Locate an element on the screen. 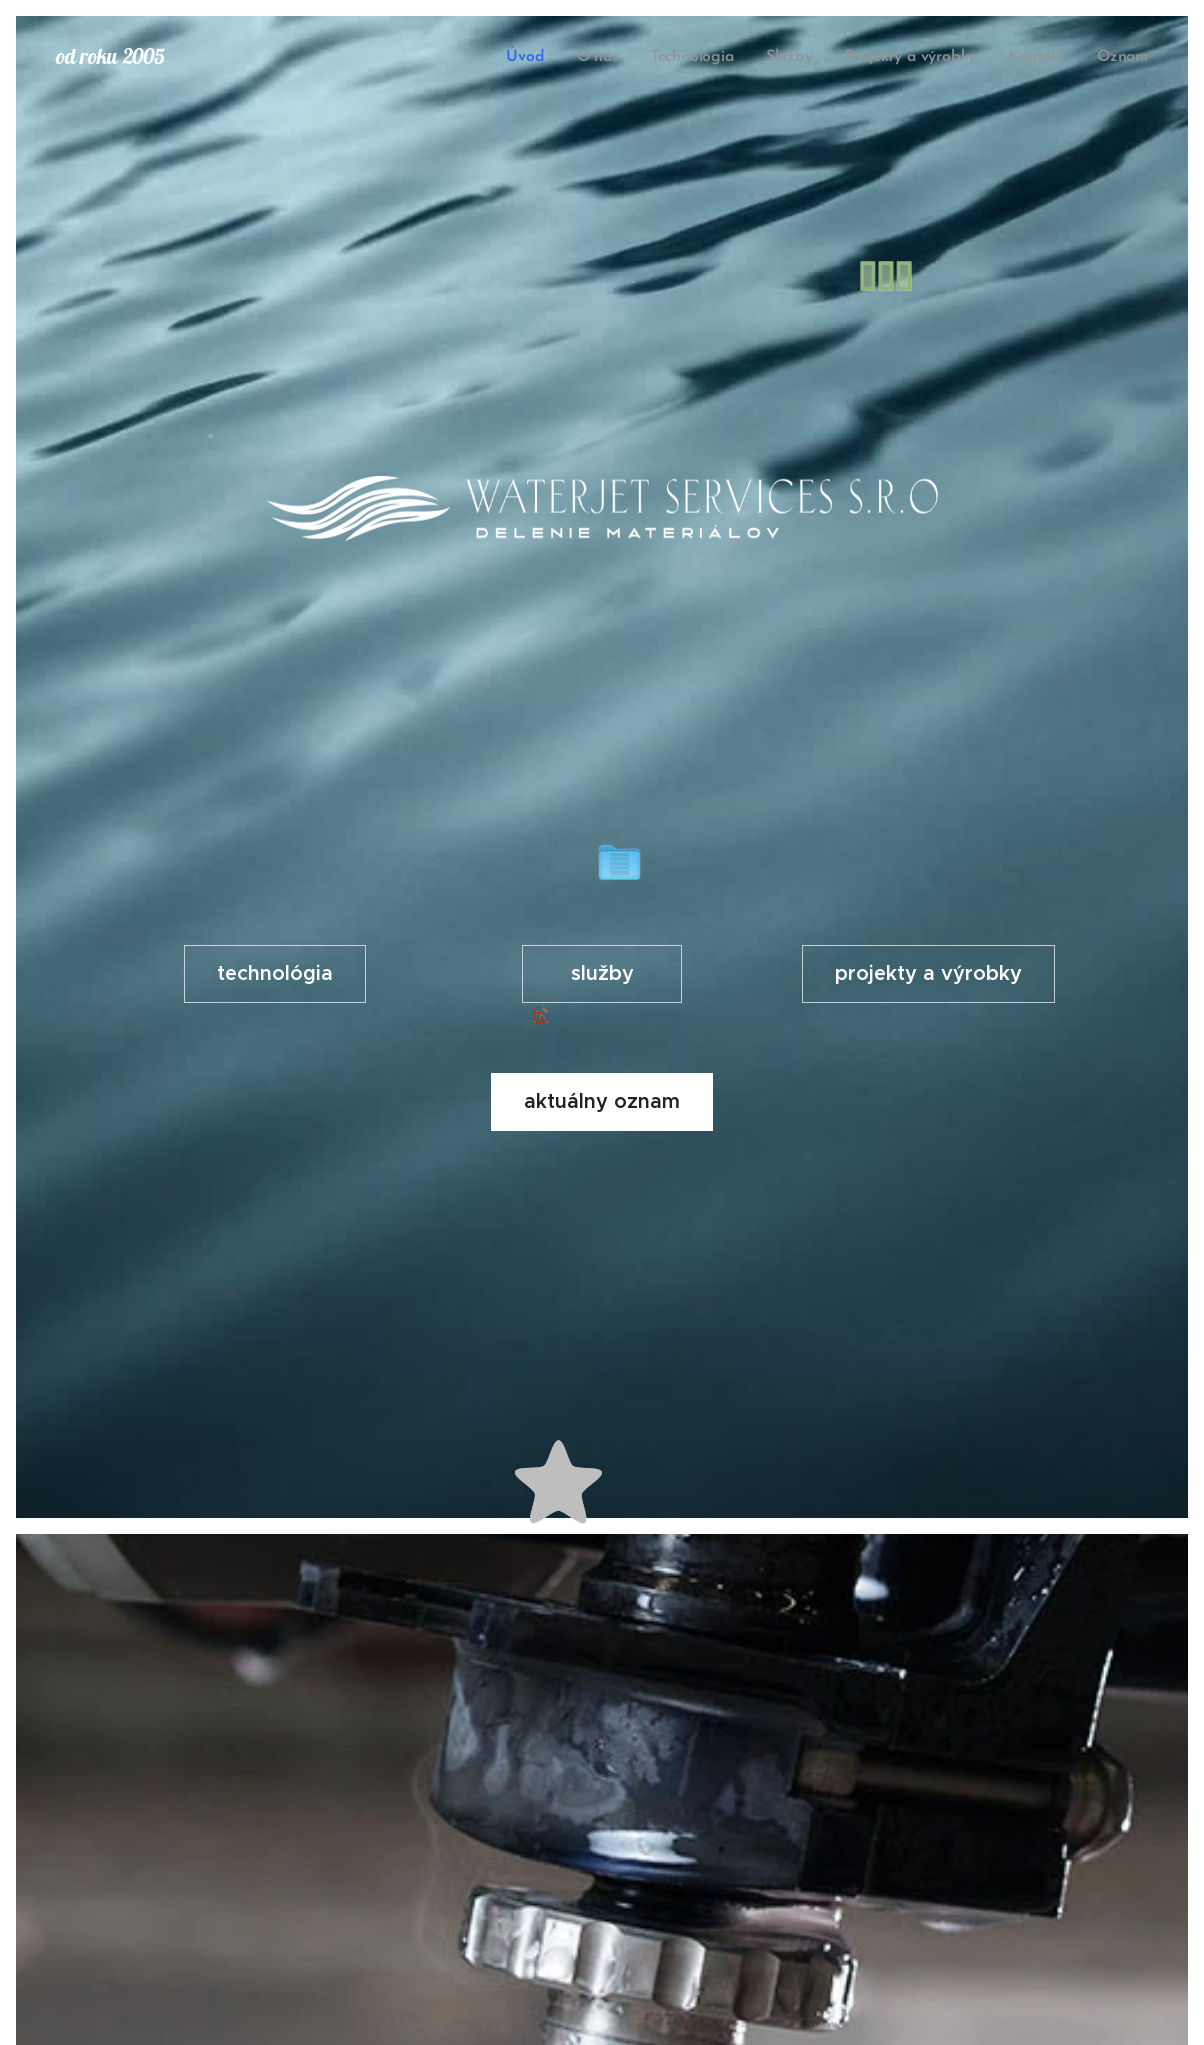 This screenshot has width=1204, height=2045. indicates a favorited or starred item is located at coordinates (558, 1485).